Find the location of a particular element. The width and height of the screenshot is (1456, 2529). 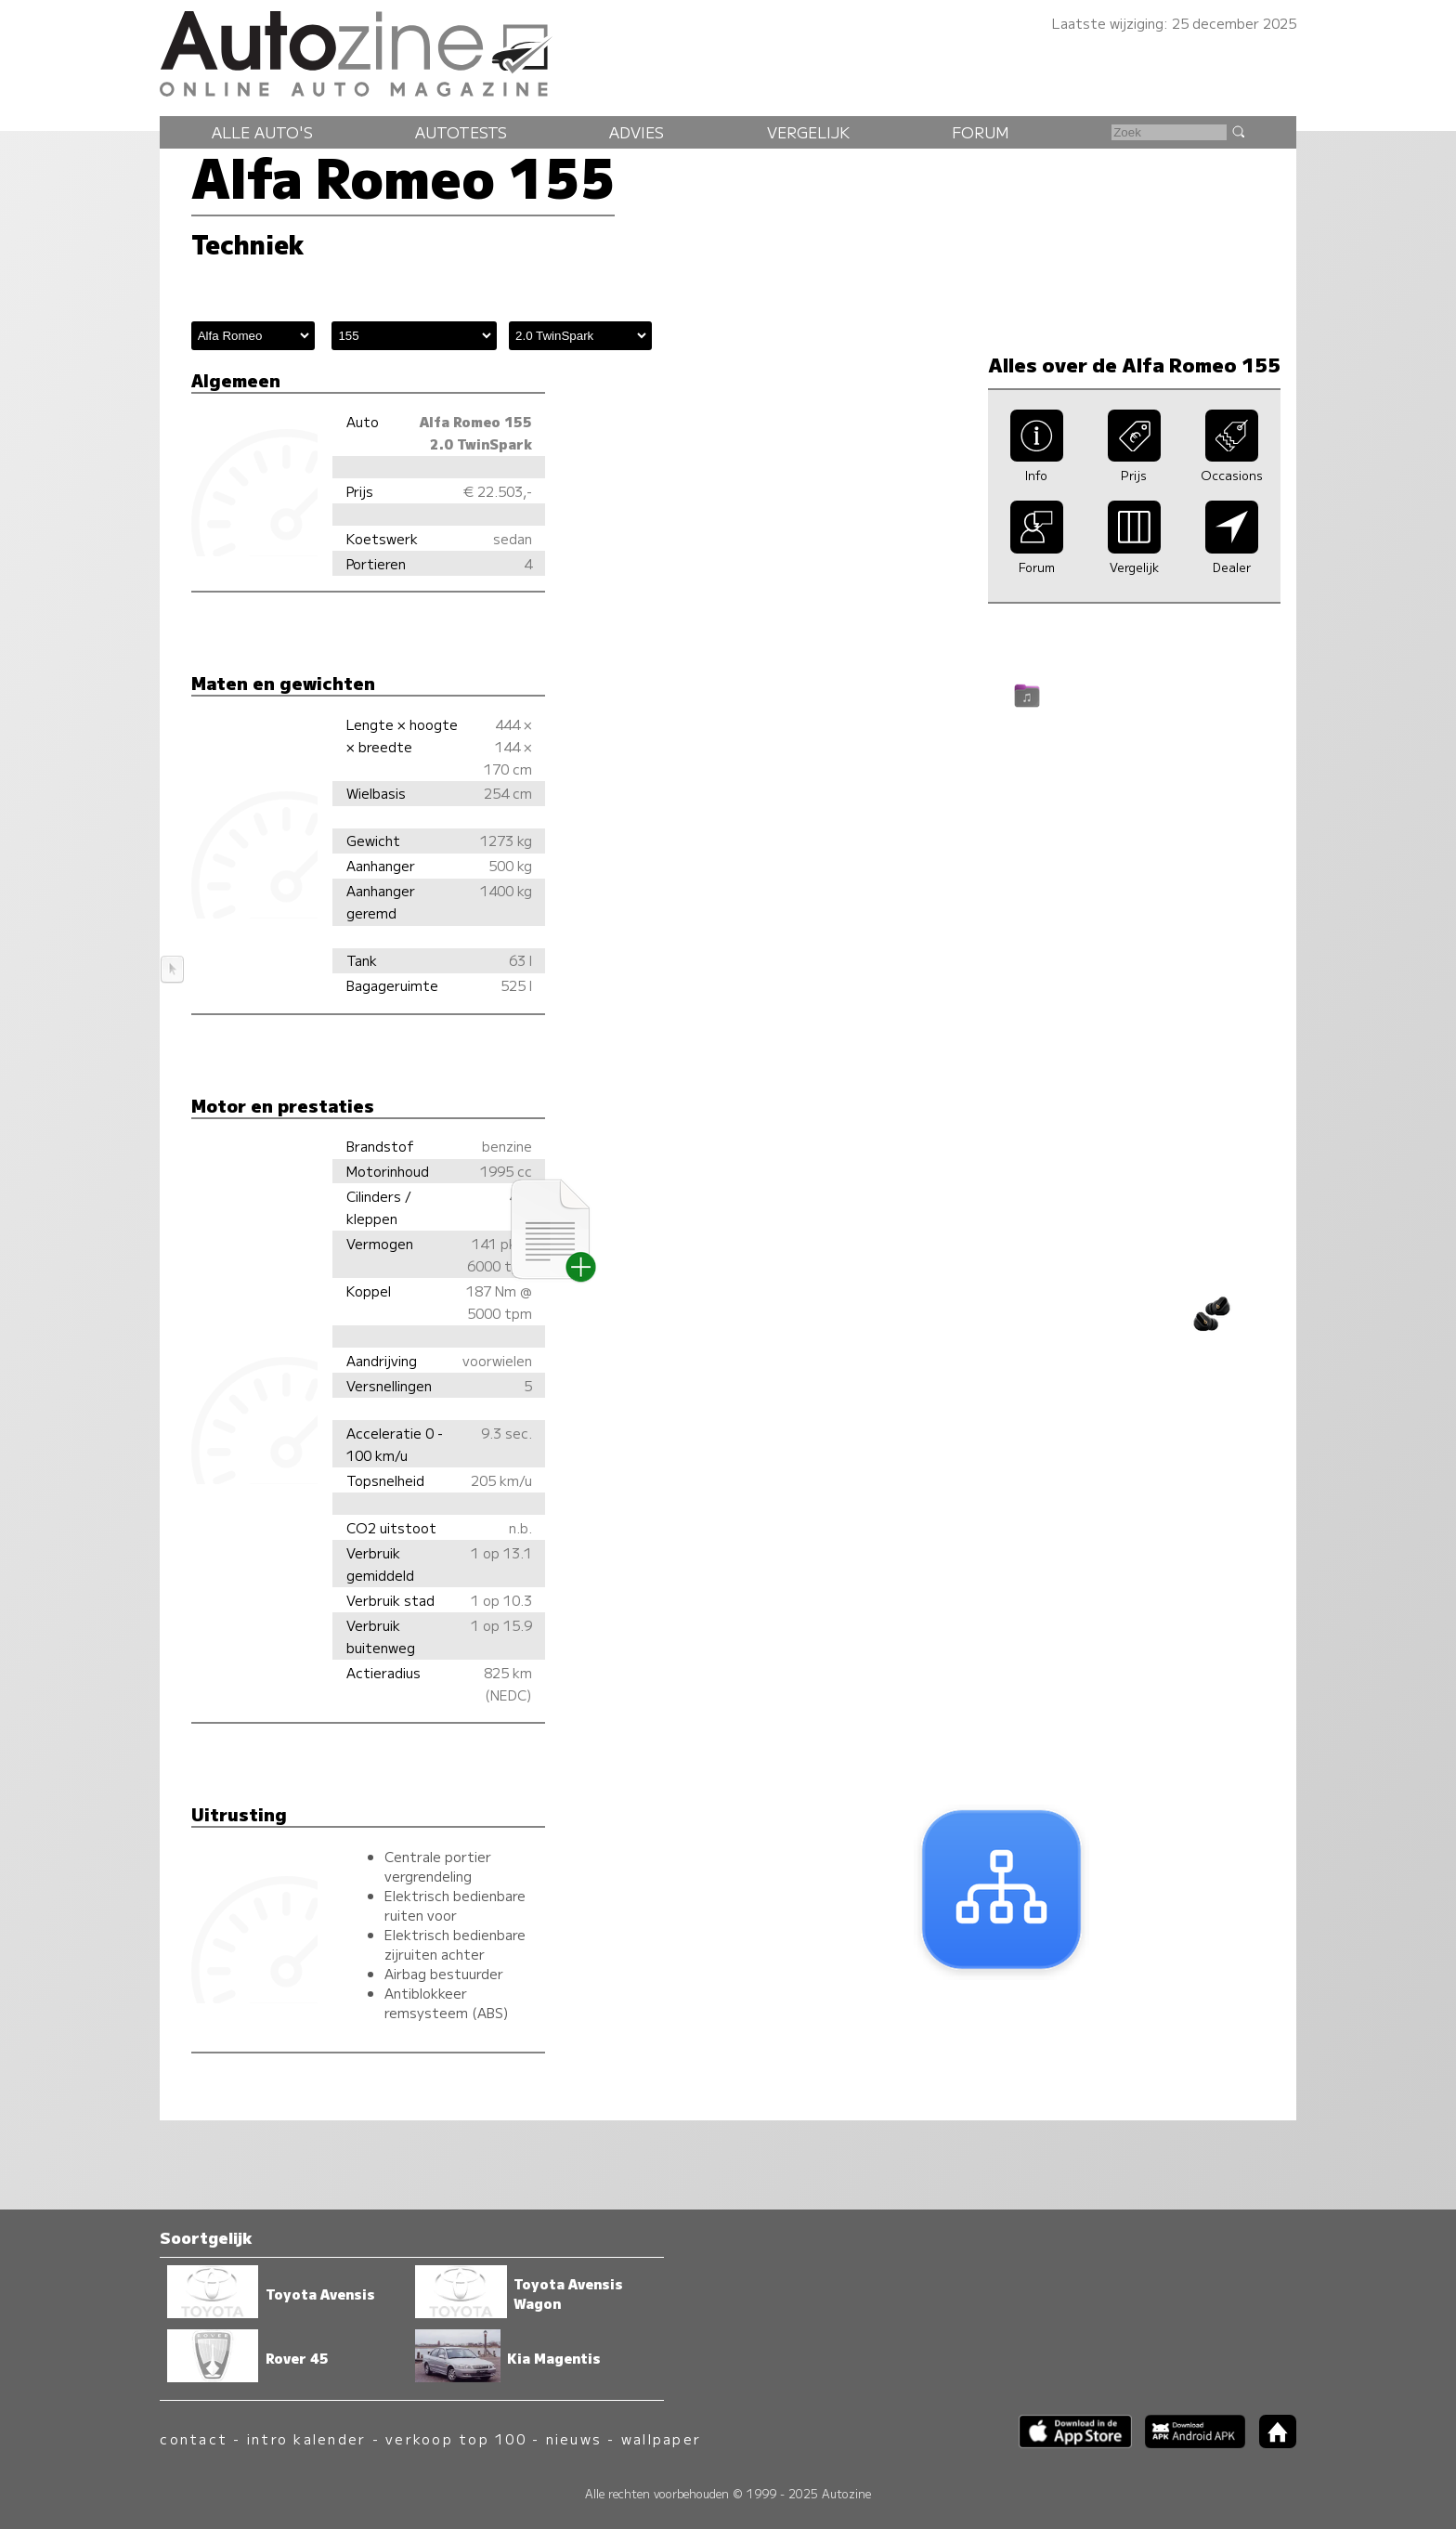

connect beats wireless earbuds is located at coordinates (1212, 1314).